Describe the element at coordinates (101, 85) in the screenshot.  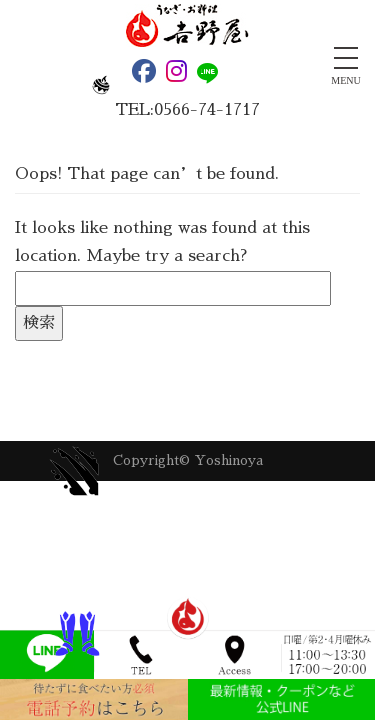
I see `use an incendiary or fire-based weapon` at that location.